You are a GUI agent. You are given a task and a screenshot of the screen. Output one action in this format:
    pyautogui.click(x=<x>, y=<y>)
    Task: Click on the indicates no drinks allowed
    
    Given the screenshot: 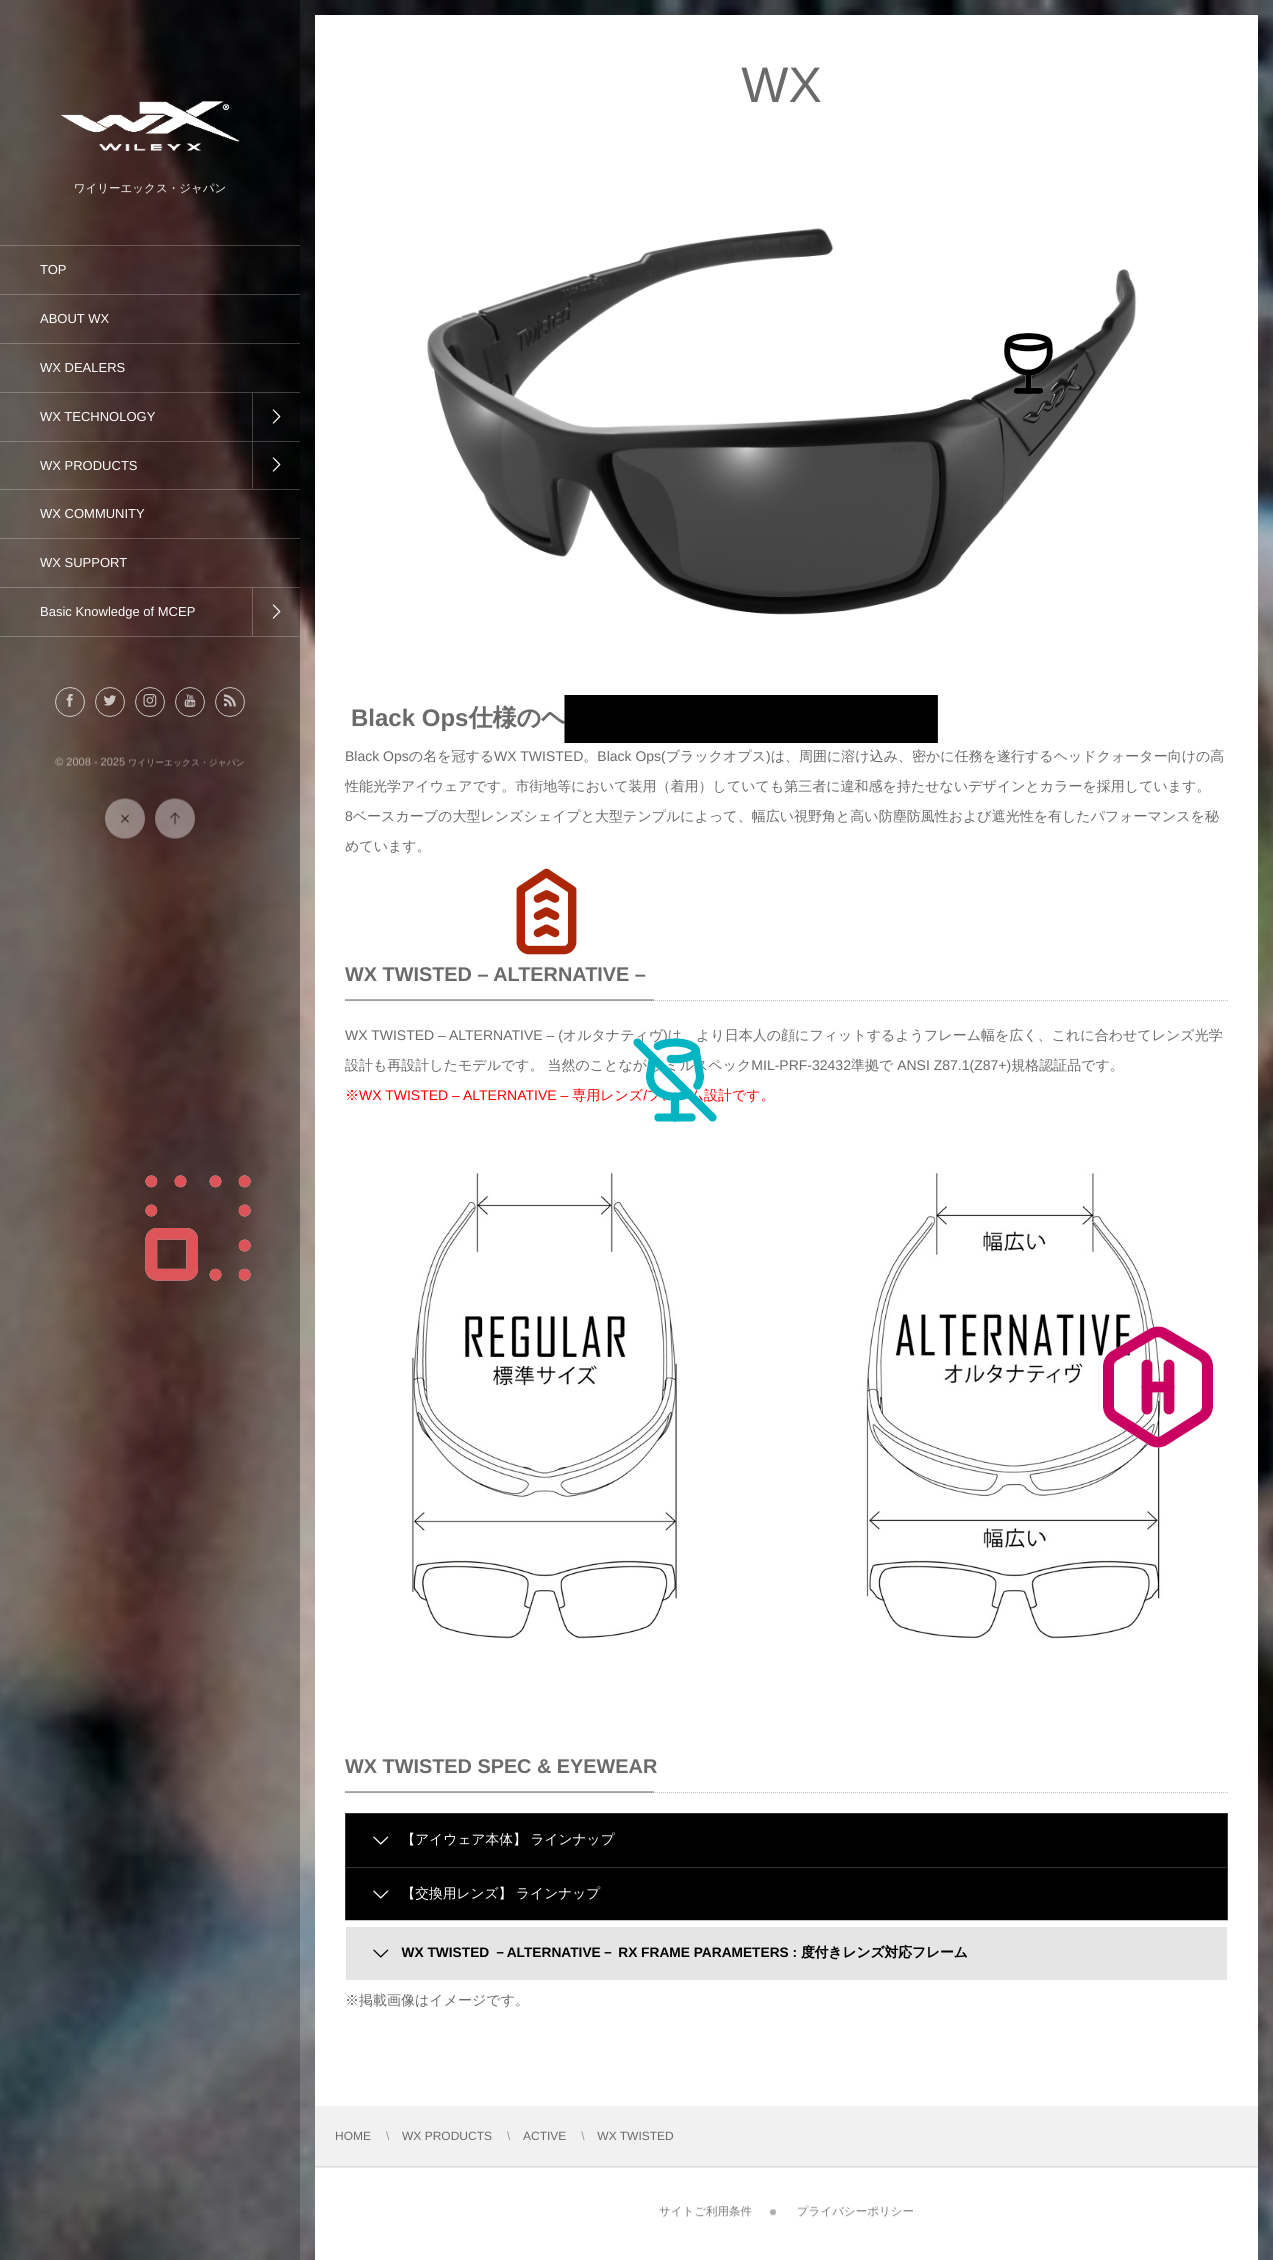 What is the action you would take?
    pyautogui.click(x=675, y=1080)
    